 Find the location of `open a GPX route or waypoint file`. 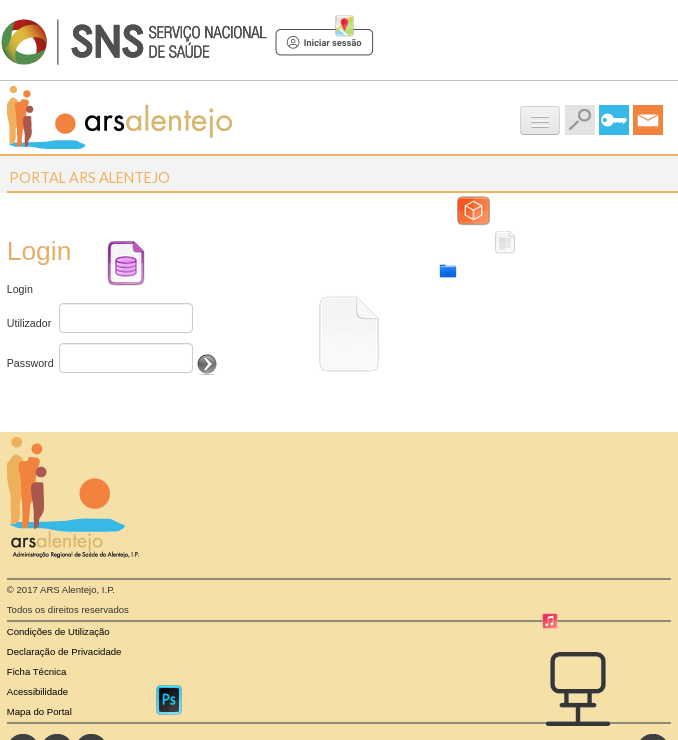

open a GPX route or waypoint file is located at coordinates (344, 25).